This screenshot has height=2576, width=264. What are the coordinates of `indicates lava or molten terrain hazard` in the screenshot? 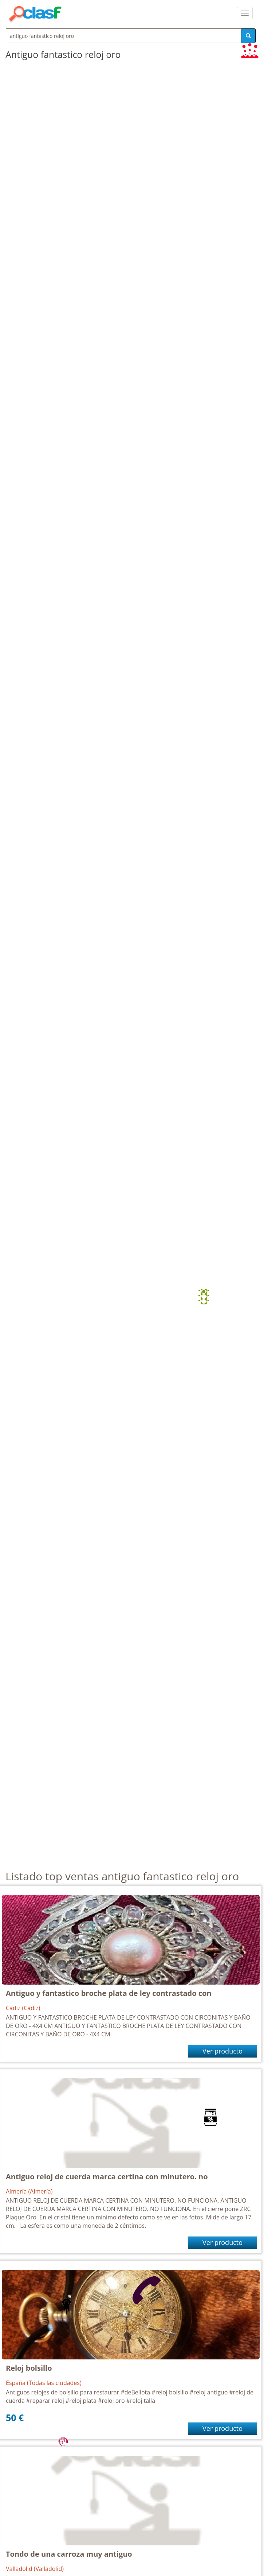 It's located at (250, 51).